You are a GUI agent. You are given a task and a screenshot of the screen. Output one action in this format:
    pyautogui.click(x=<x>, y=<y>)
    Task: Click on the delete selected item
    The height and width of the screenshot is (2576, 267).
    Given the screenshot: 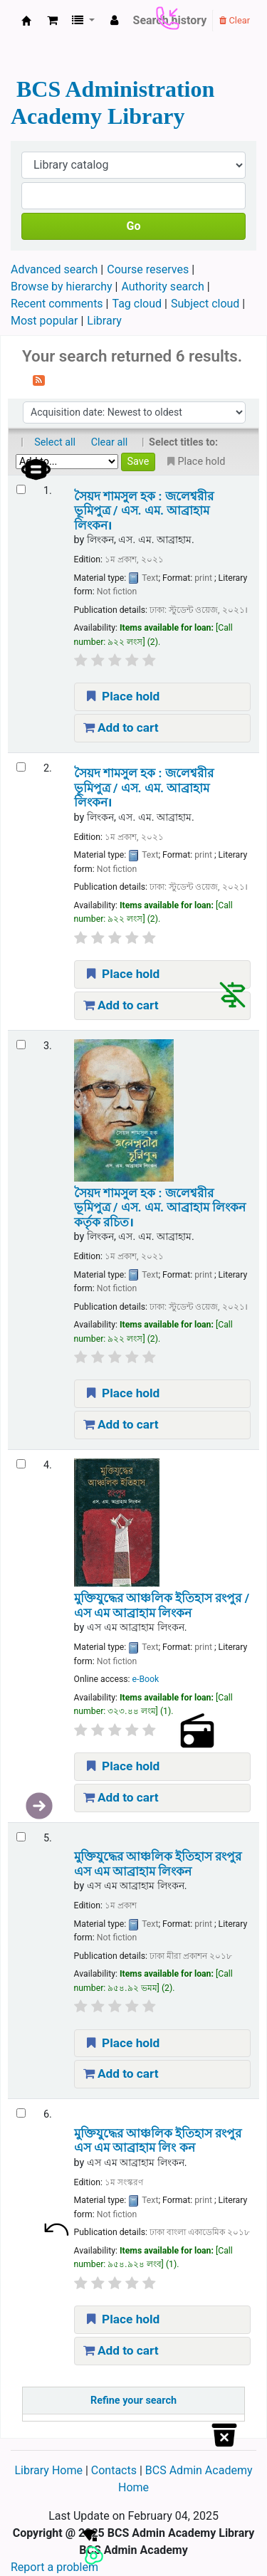 What is the action you would take?
    pyautogui.click(x=224, y=2435)
    